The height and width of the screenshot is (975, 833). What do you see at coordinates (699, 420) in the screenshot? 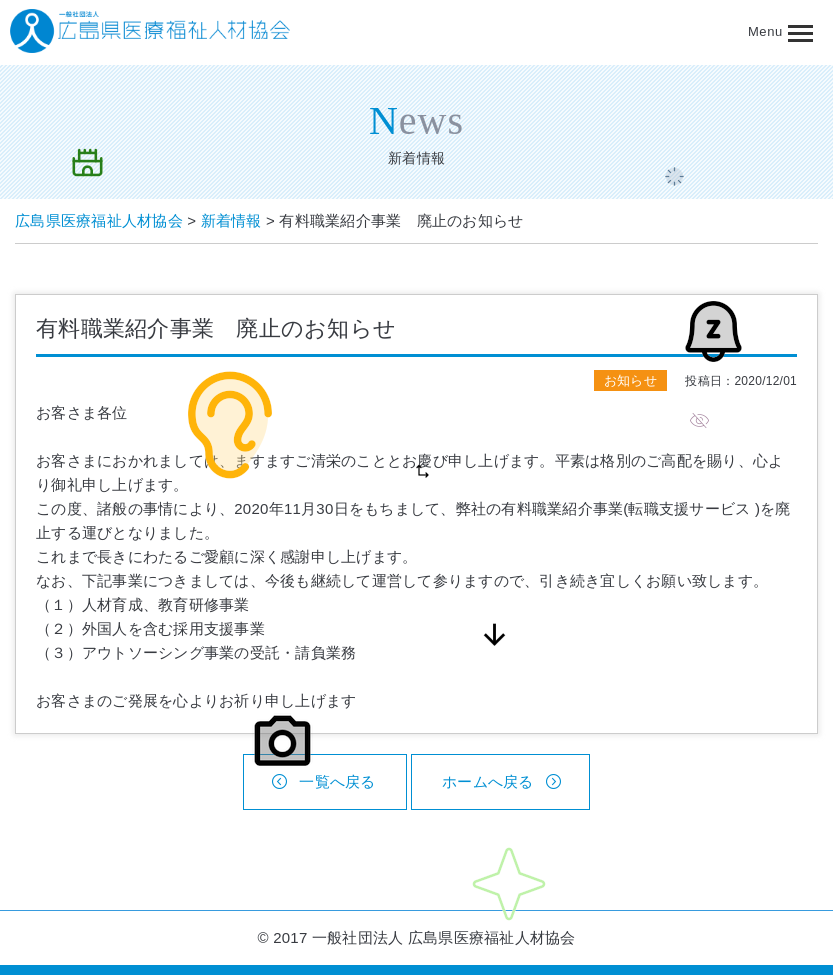
I see `hide password or sensitive content` at bounding box center [699, 420].